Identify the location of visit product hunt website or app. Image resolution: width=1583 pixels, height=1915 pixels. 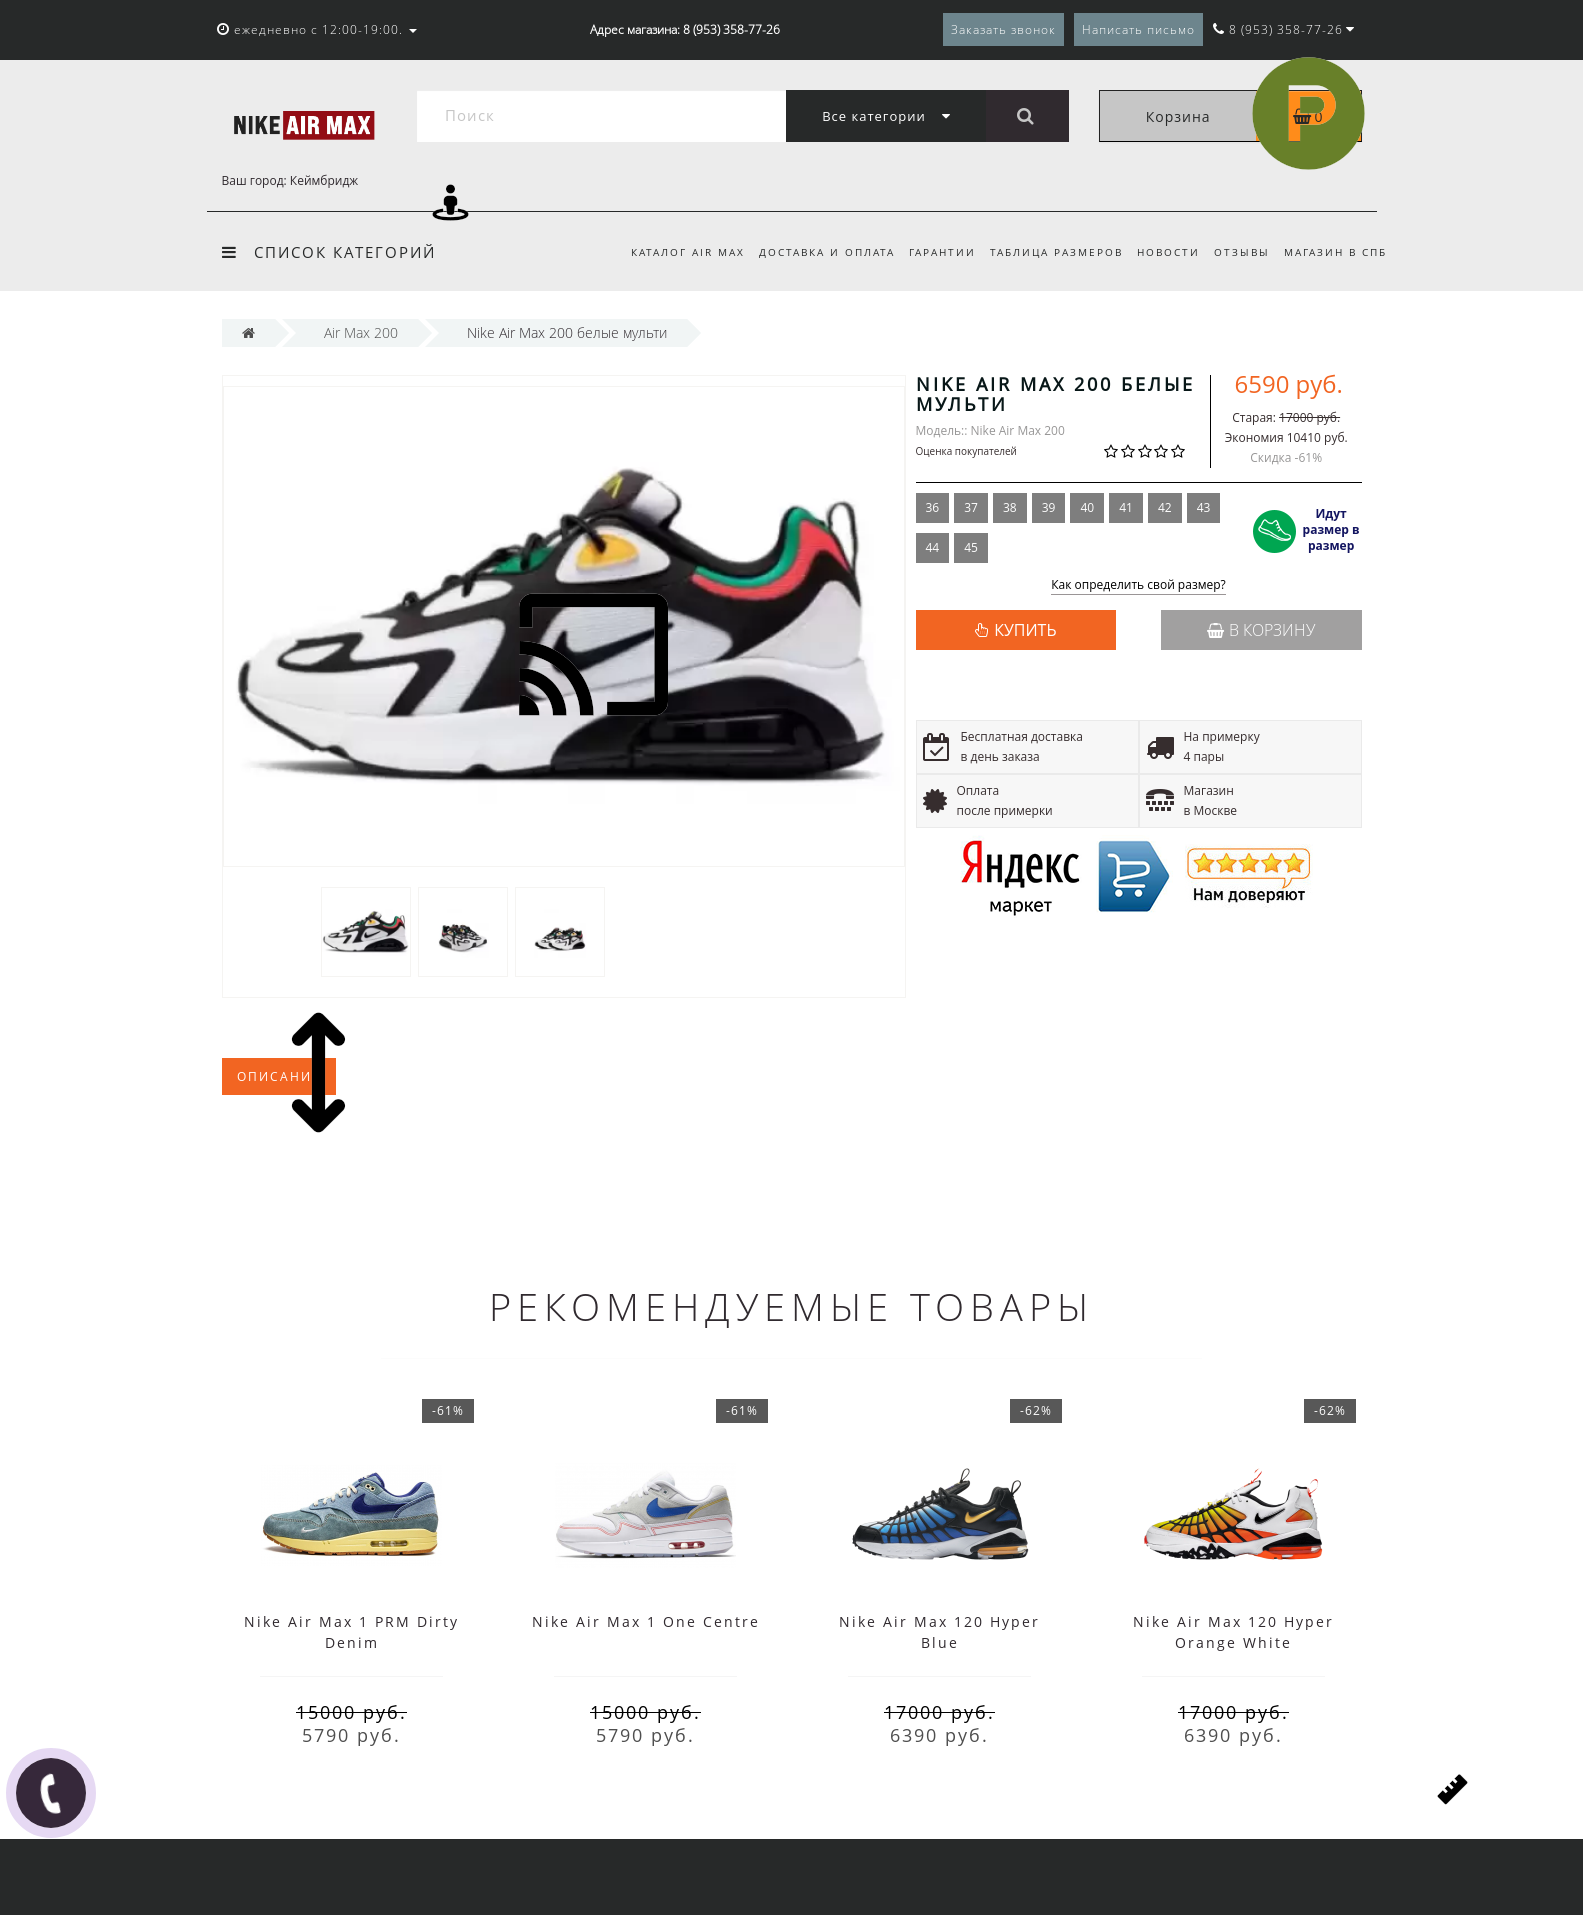
(1308, 113).